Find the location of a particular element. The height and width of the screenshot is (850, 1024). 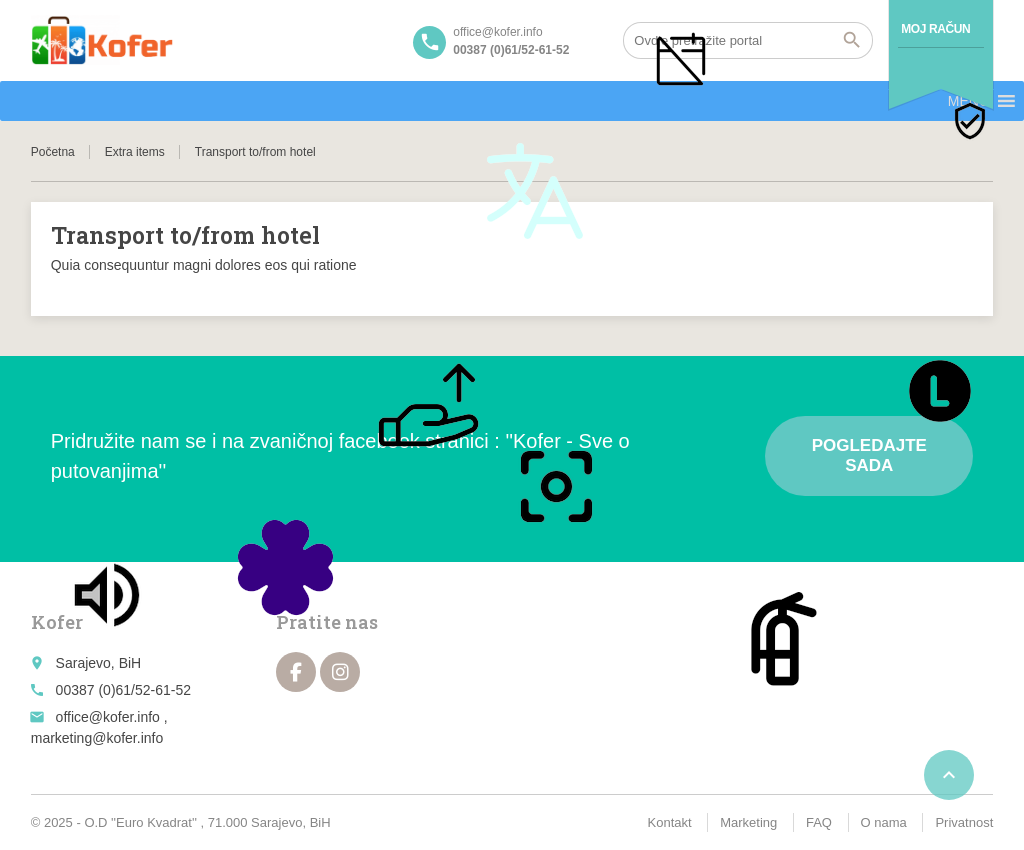

change language settings is located at coordinates (535, 191).